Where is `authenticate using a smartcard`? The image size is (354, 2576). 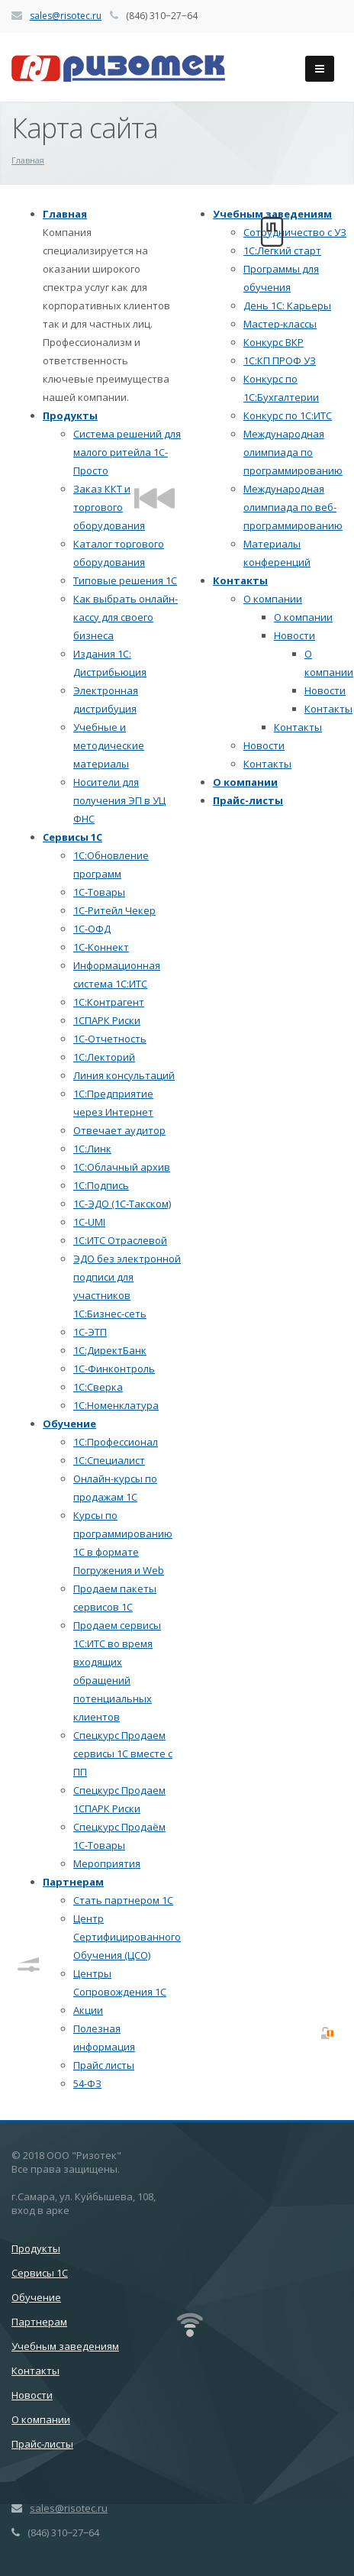
authenticate using a smartcard is located at coordinates (272, 231).